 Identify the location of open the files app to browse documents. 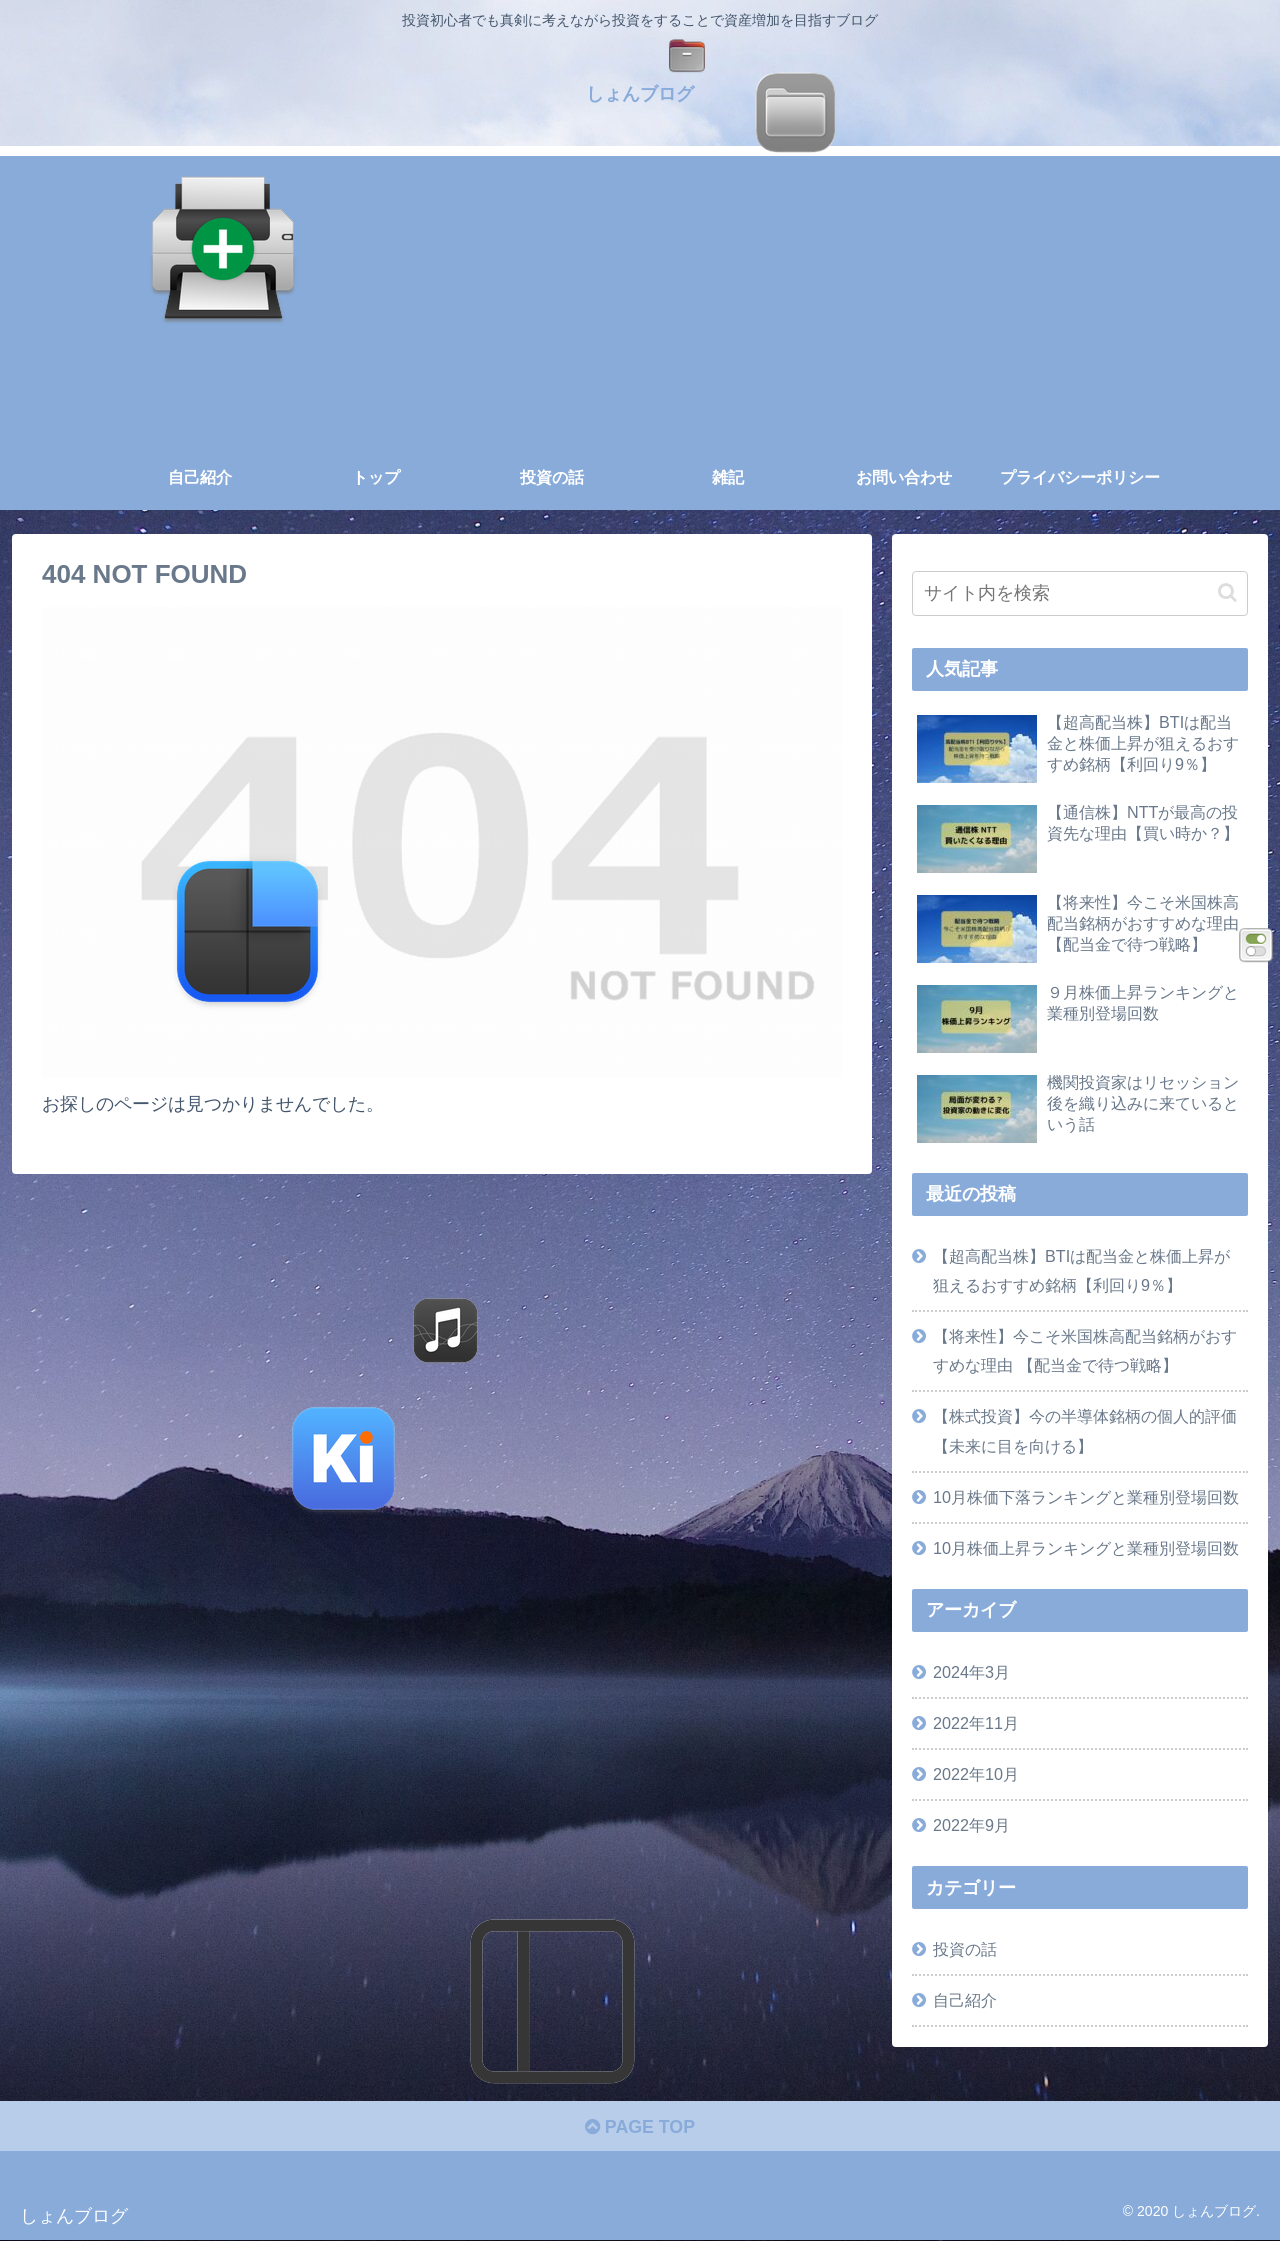
(795, 112).